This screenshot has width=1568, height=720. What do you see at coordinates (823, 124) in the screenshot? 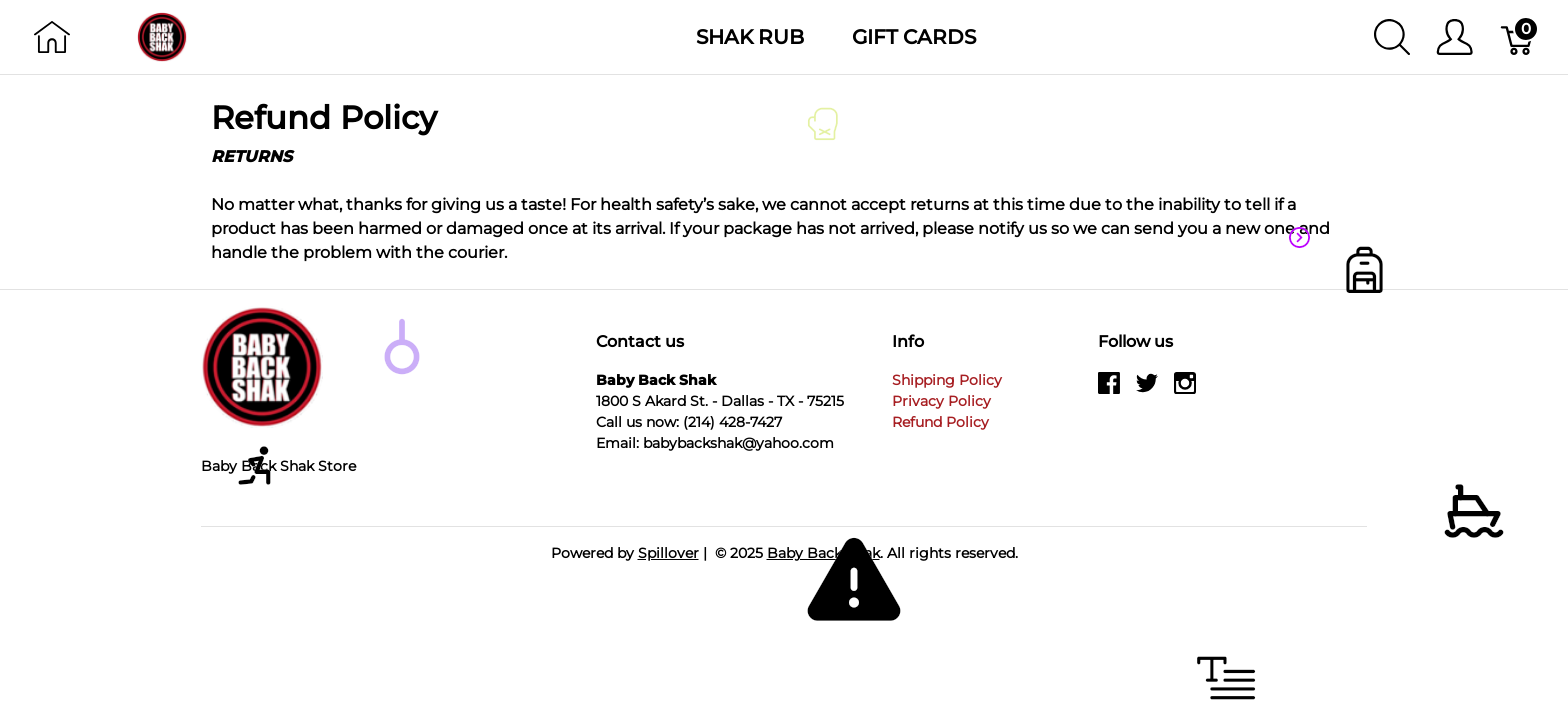
I see `access boxing or combat sports content` at bounding box center [823, 124].